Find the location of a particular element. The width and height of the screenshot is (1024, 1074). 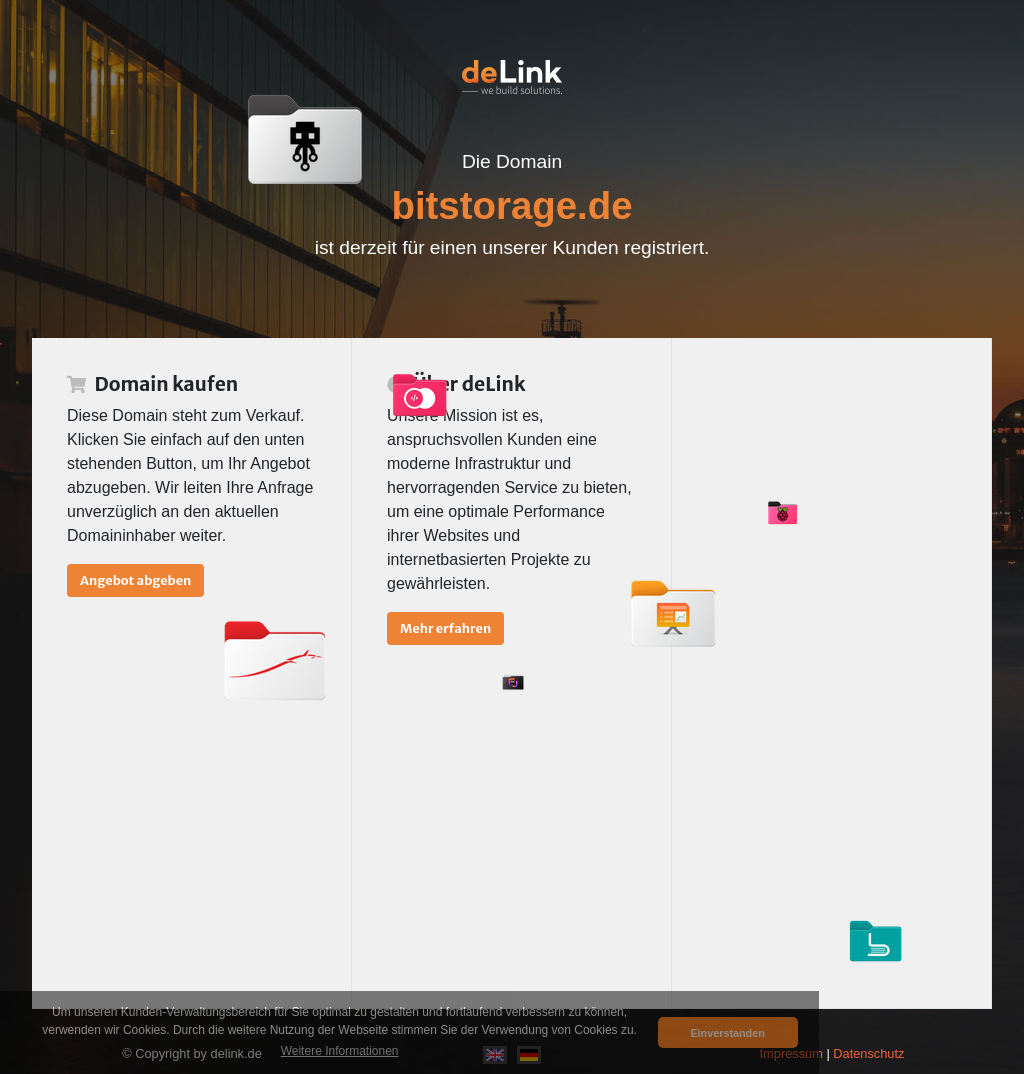

open folder containing LibreOffice Impress presentations is located at coordinates (673, 616).